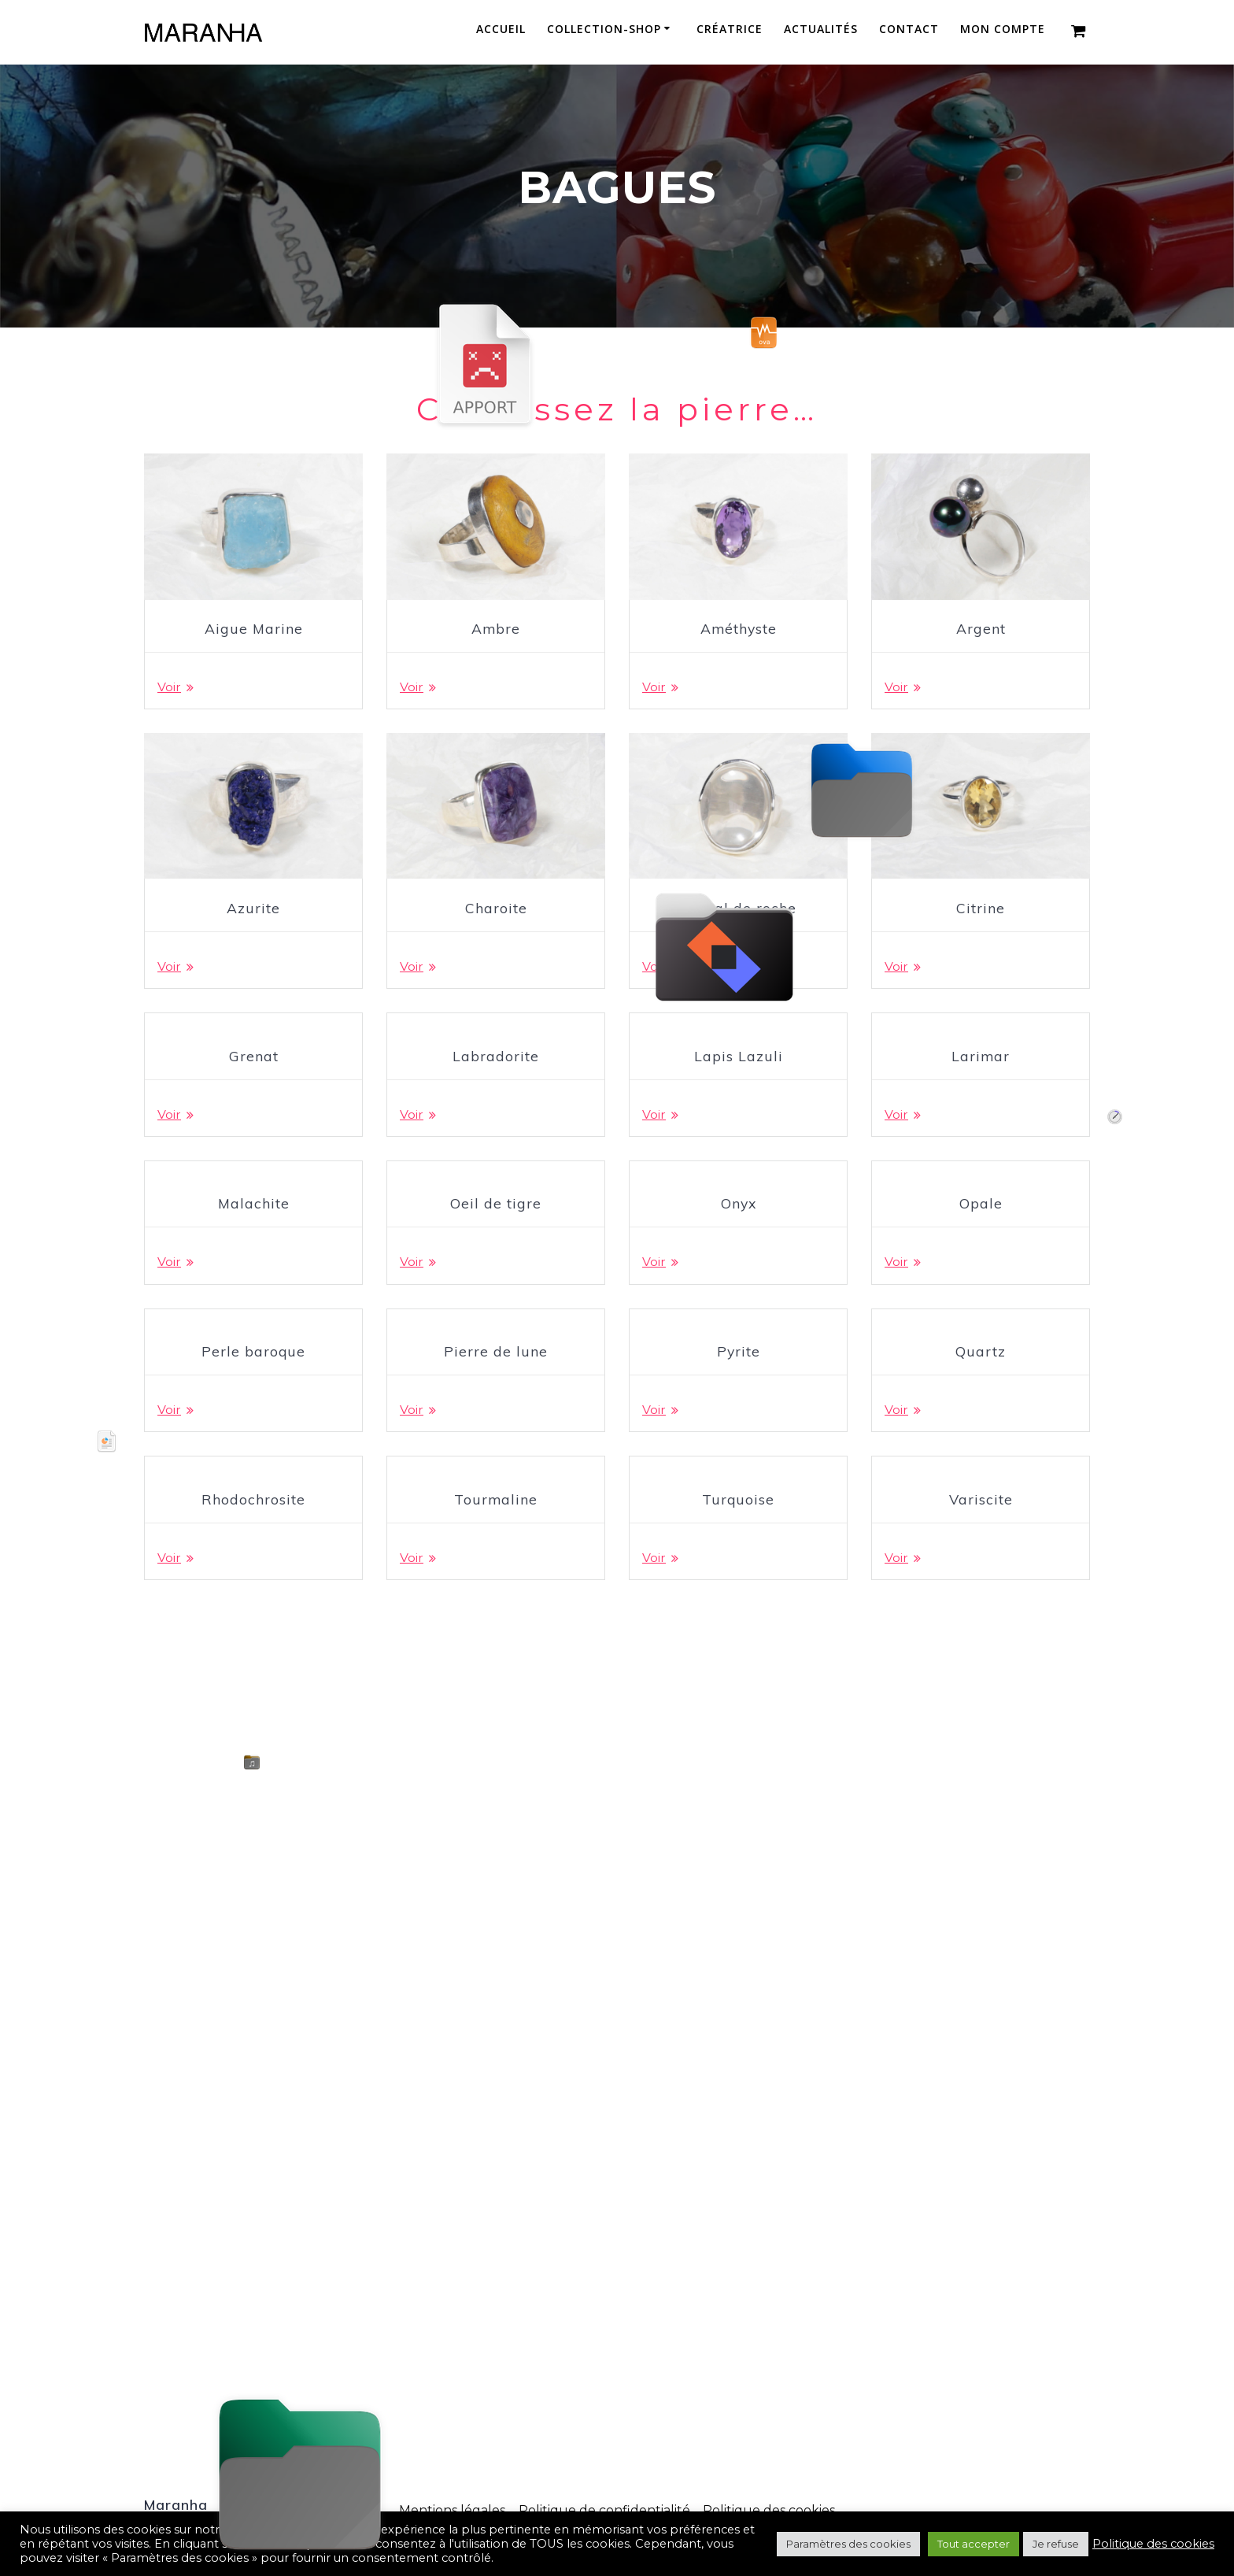  I want to click on open a presentation file, so click(106, 1441).